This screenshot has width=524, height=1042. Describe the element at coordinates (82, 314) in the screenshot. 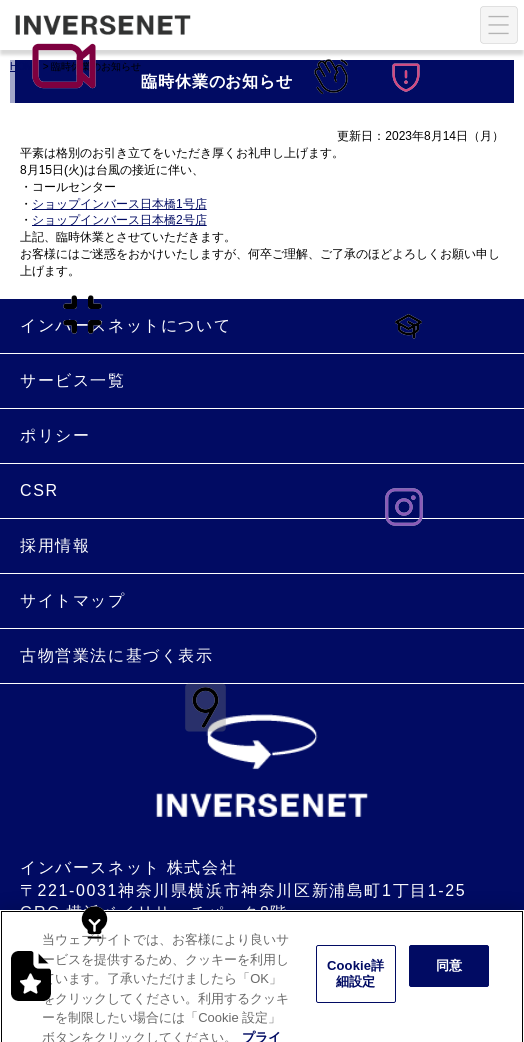

I see `compress or reduce content size` at that location.